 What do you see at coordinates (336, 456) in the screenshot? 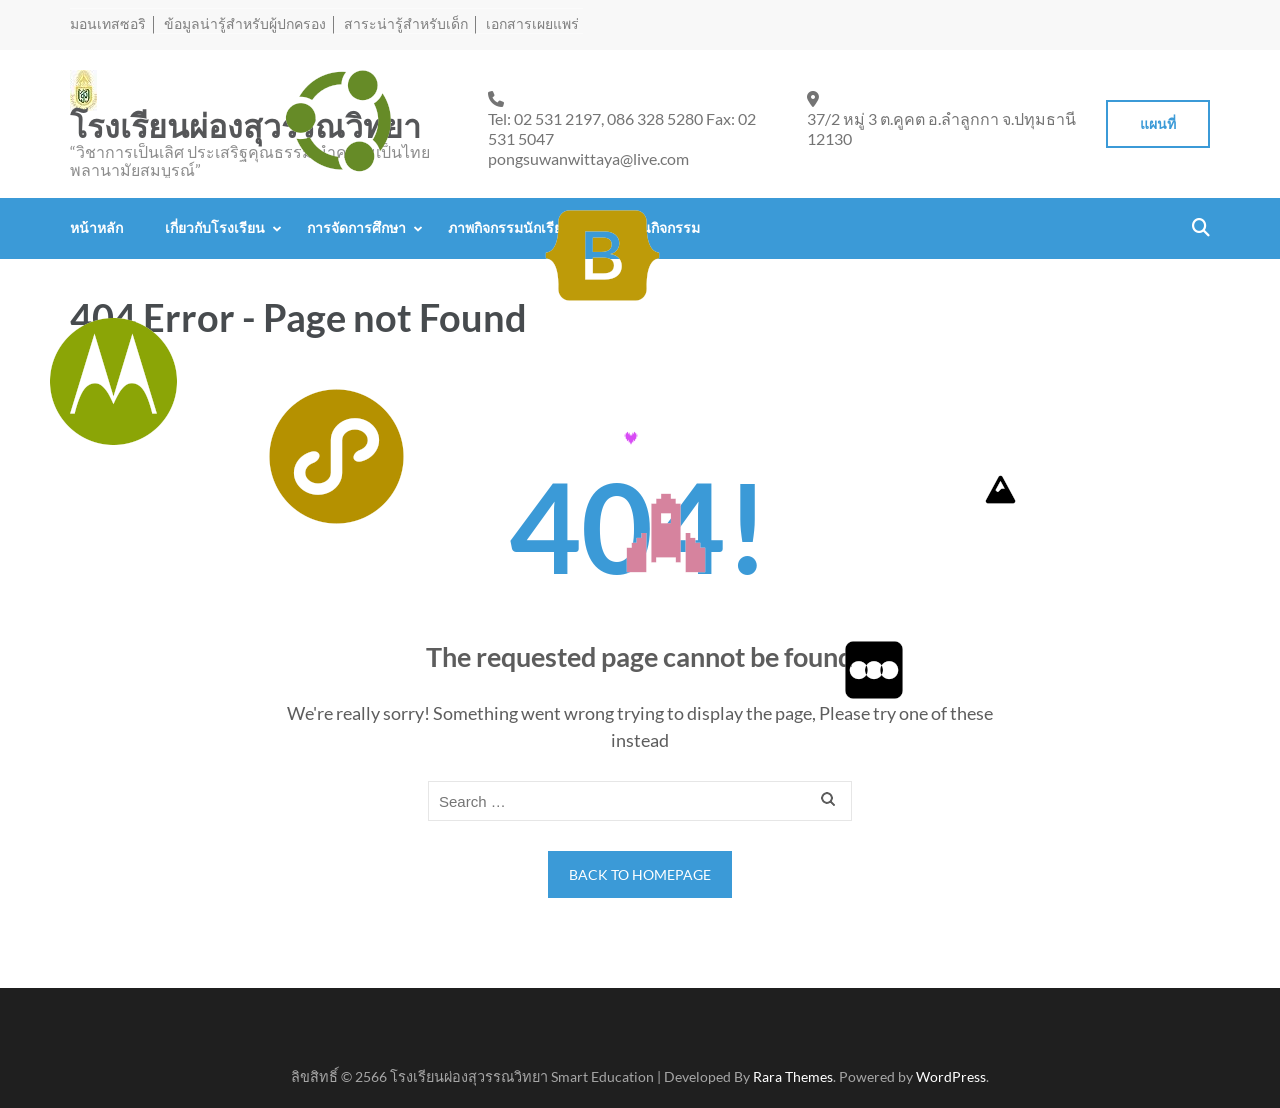
I see `open wechat mini program` at bounding box center [336, 456].